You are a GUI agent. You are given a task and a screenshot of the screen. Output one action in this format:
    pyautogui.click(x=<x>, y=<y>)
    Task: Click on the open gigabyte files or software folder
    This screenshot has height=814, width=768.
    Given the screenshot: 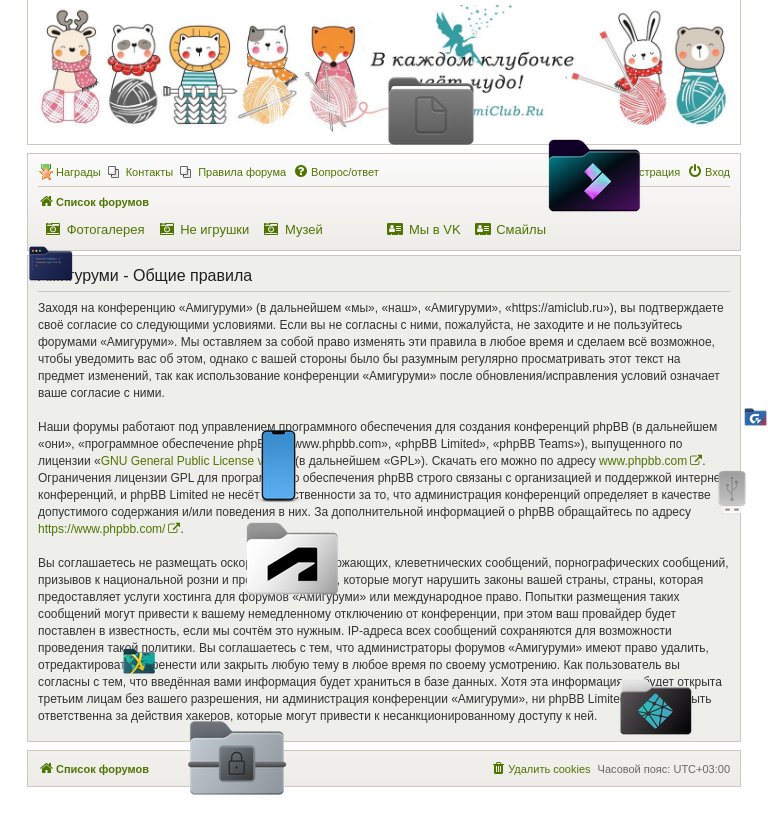 What is the action you would take?
    pyautogui.click(x=755, y=417)
    